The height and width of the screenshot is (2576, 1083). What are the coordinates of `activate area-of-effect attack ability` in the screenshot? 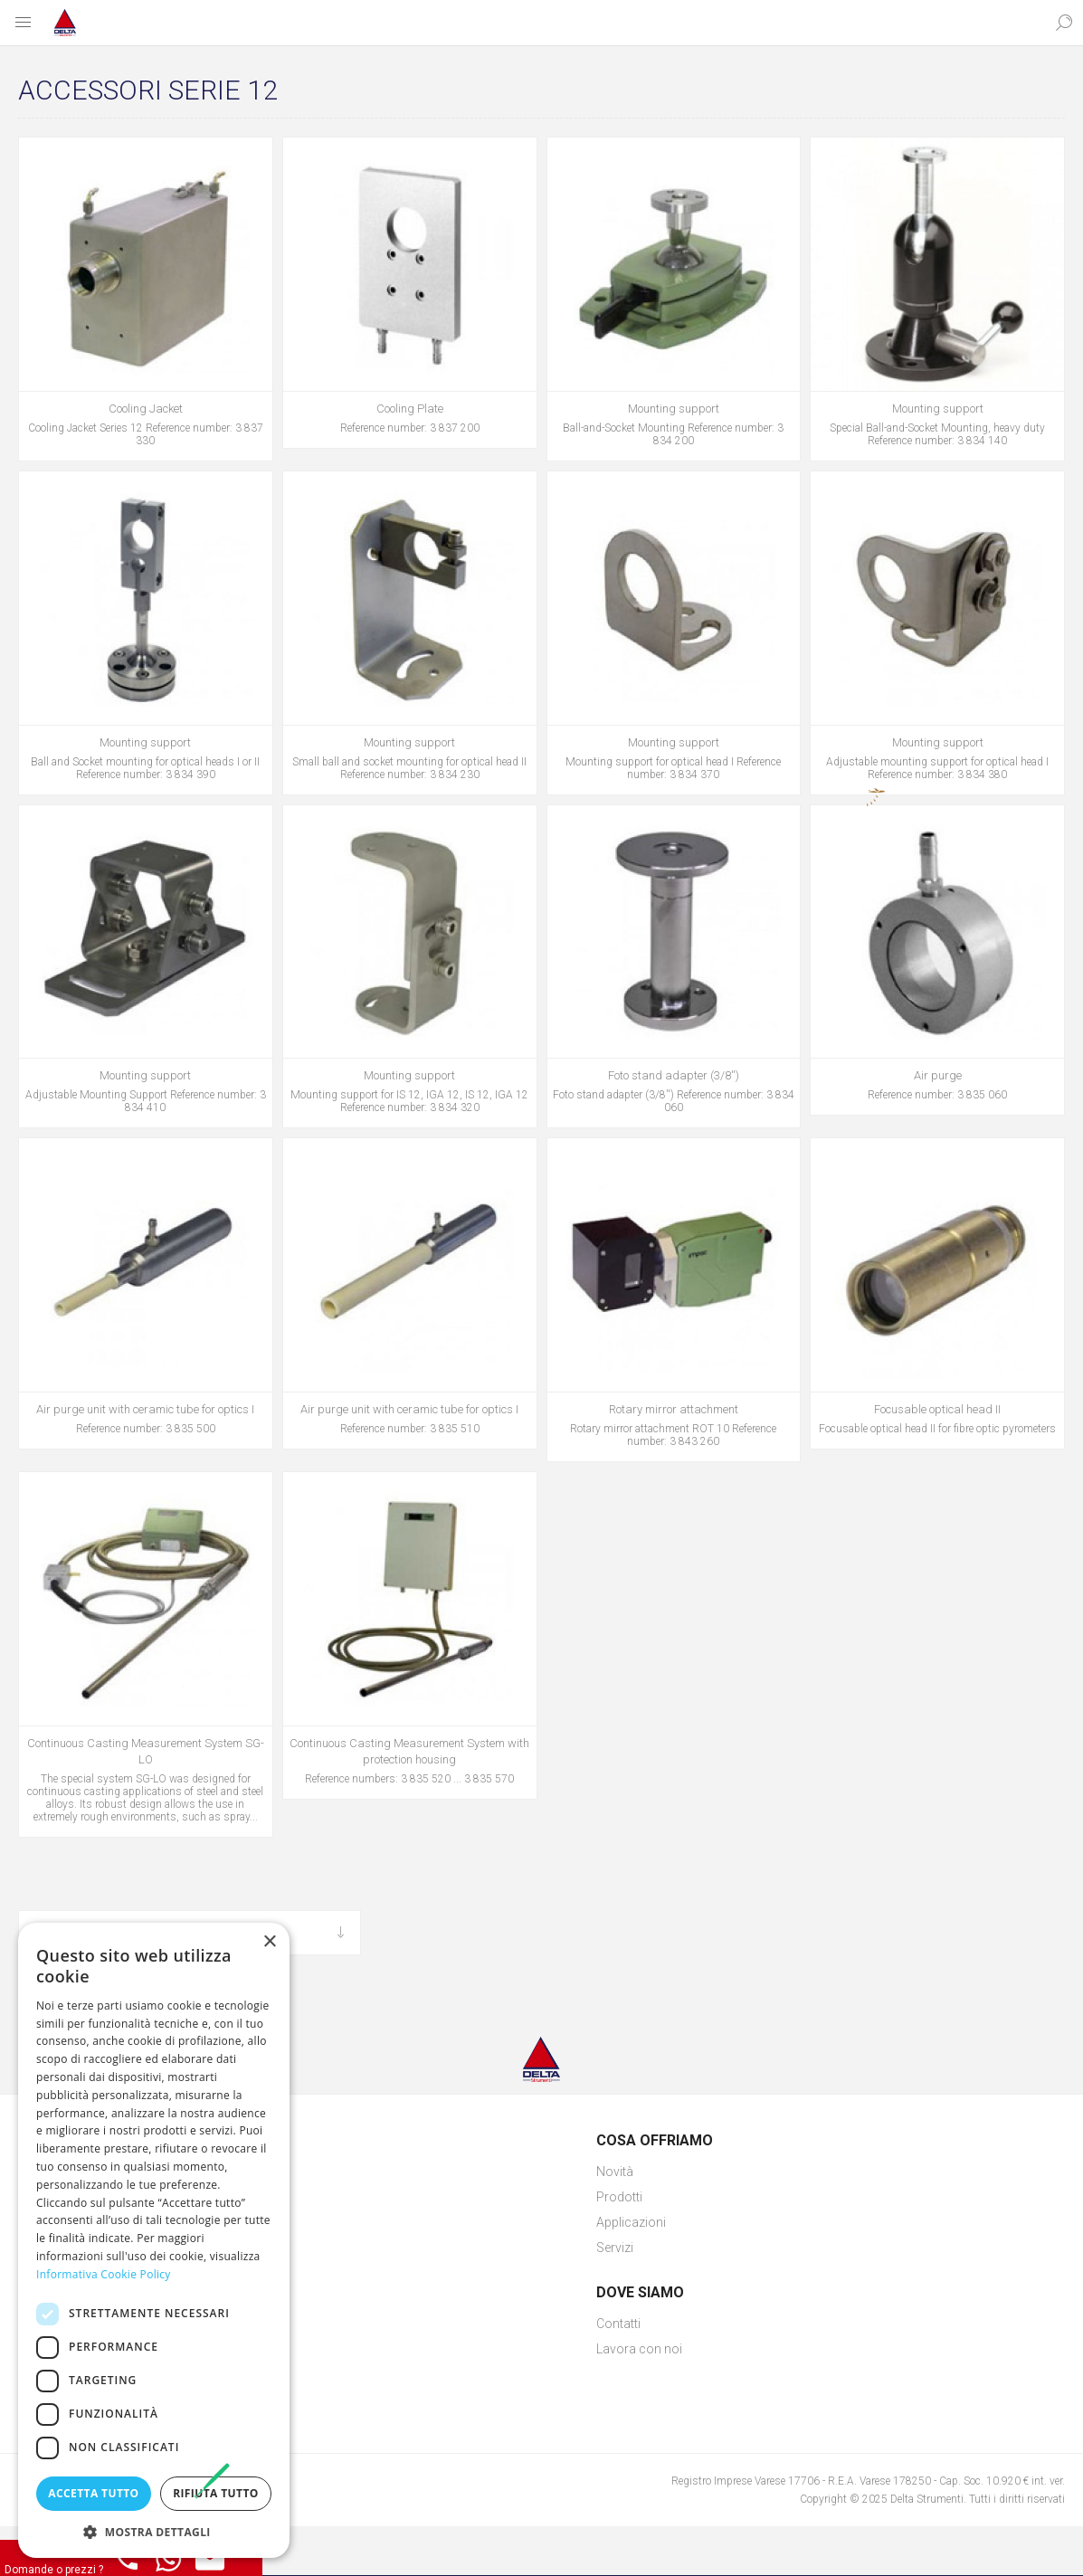 It's located at (876, 797).